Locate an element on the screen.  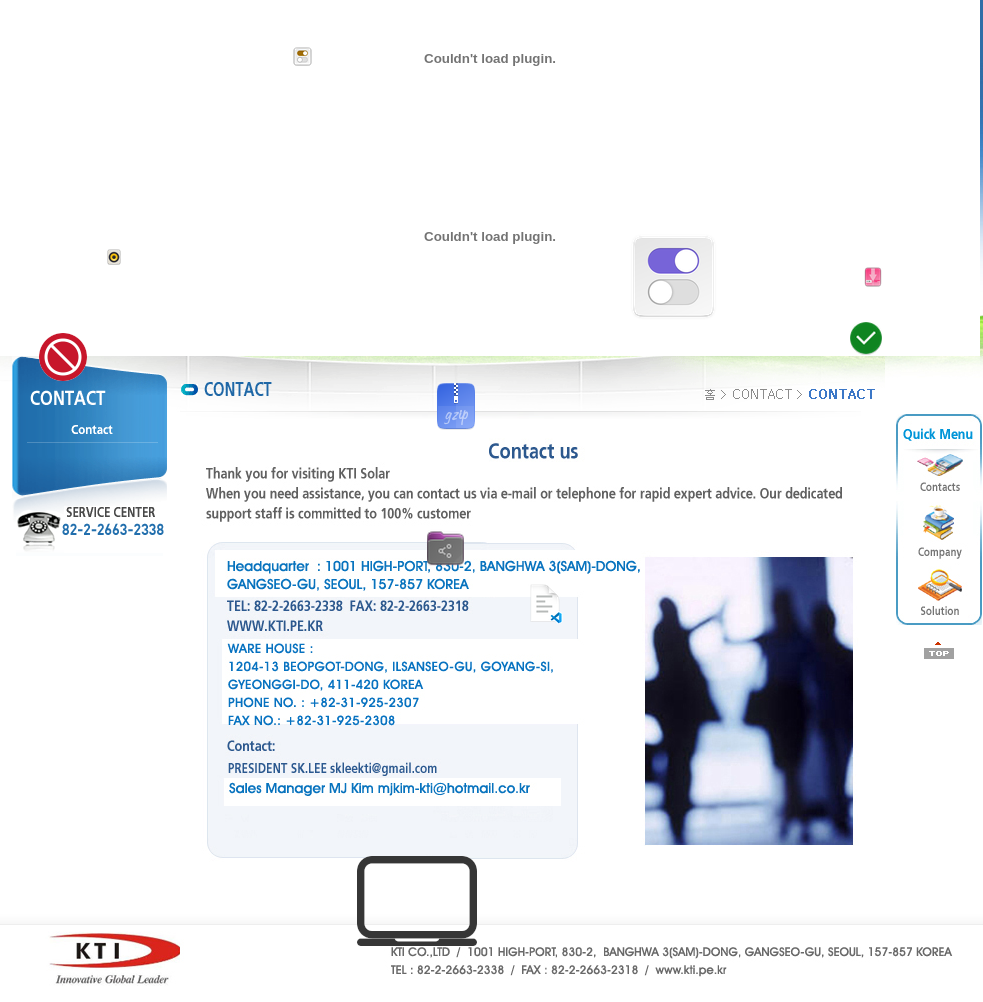
open your public shared folder is located at coordinates (445, 547).